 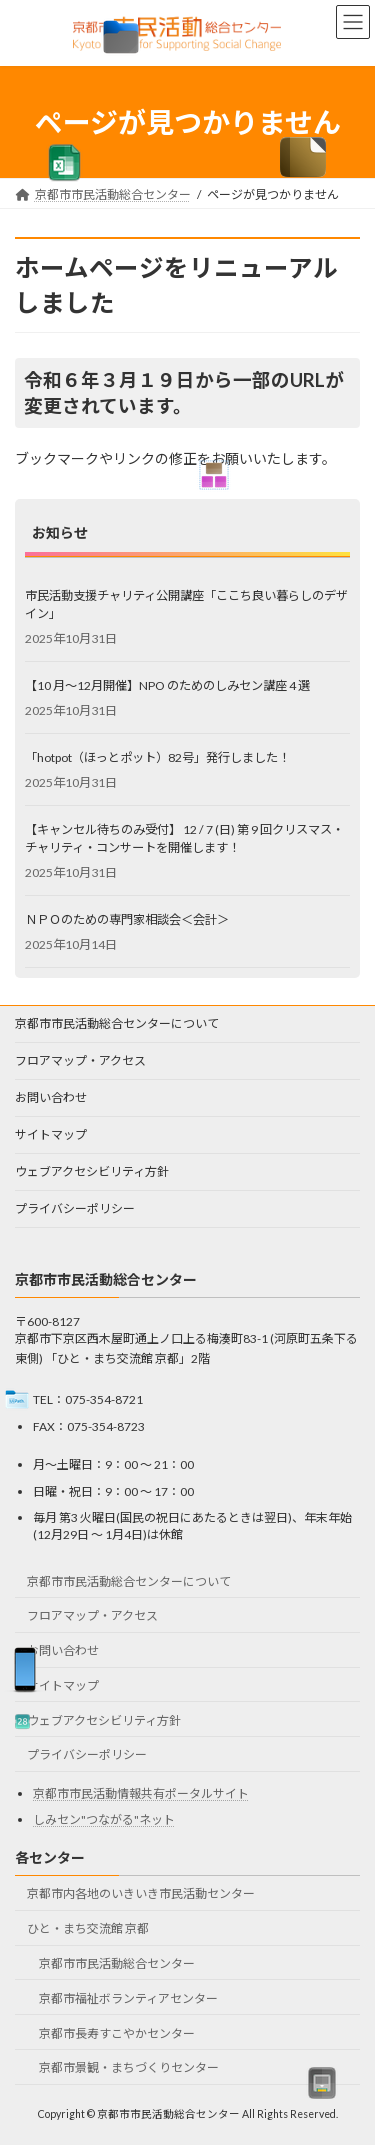 I want to click on open UiPath project folder, so click(x=17, y=1400).